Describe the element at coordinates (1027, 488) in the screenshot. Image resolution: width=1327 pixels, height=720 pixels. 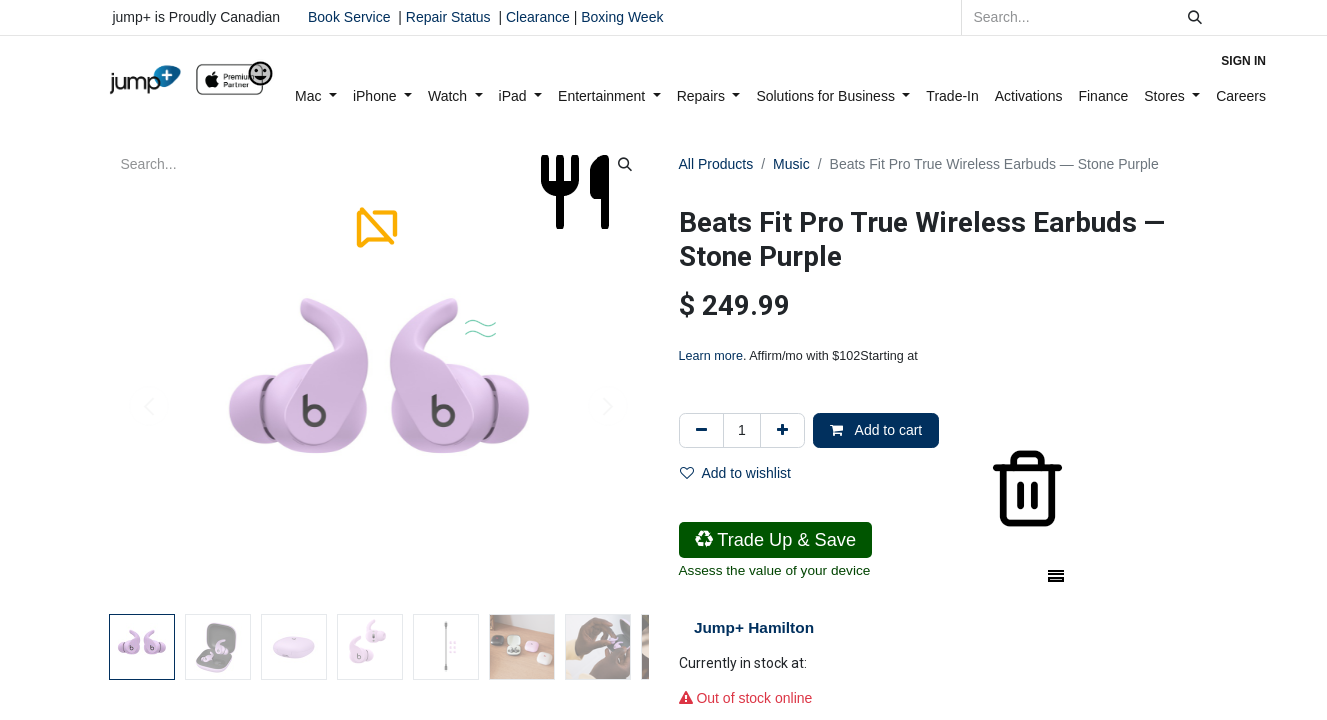
I see `delete this item` at that location.